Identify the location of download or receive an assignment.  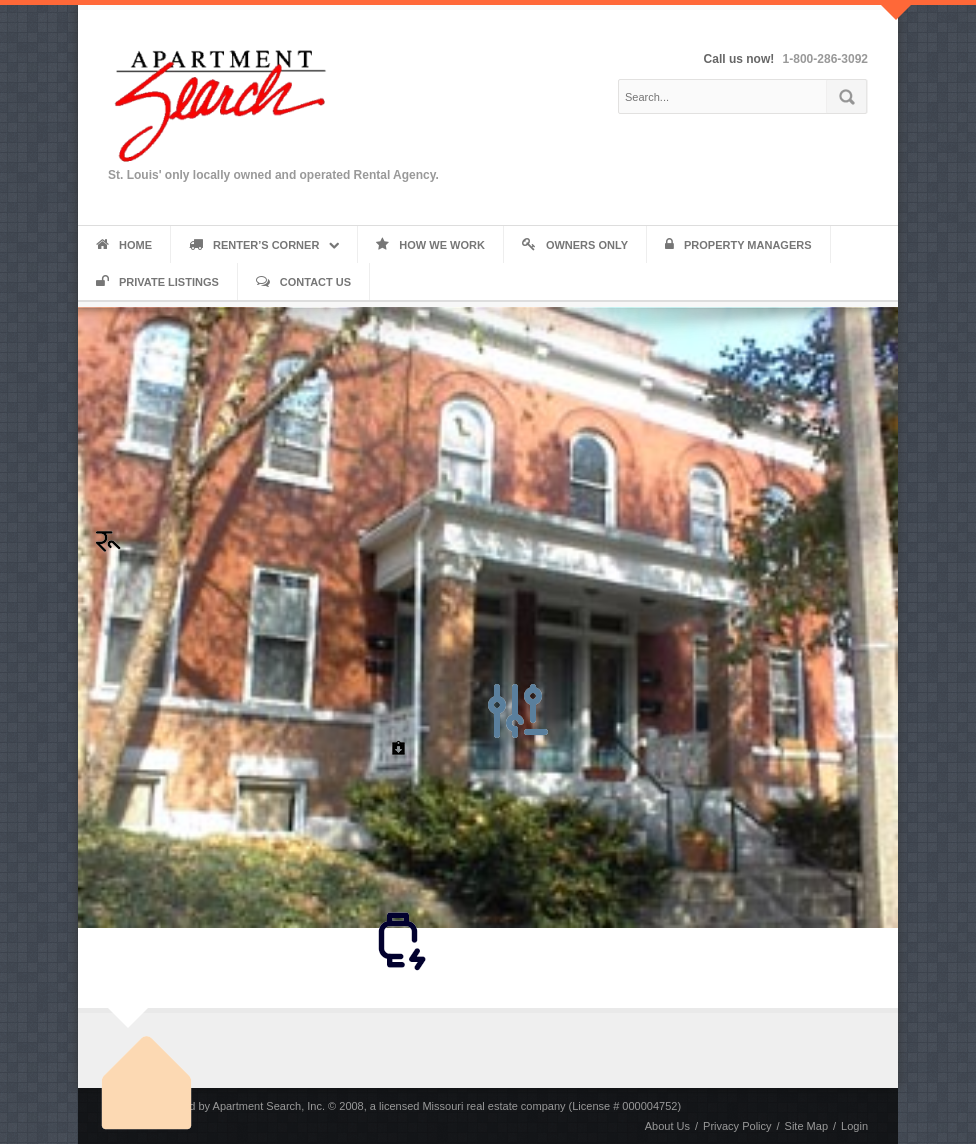
(398, 748).